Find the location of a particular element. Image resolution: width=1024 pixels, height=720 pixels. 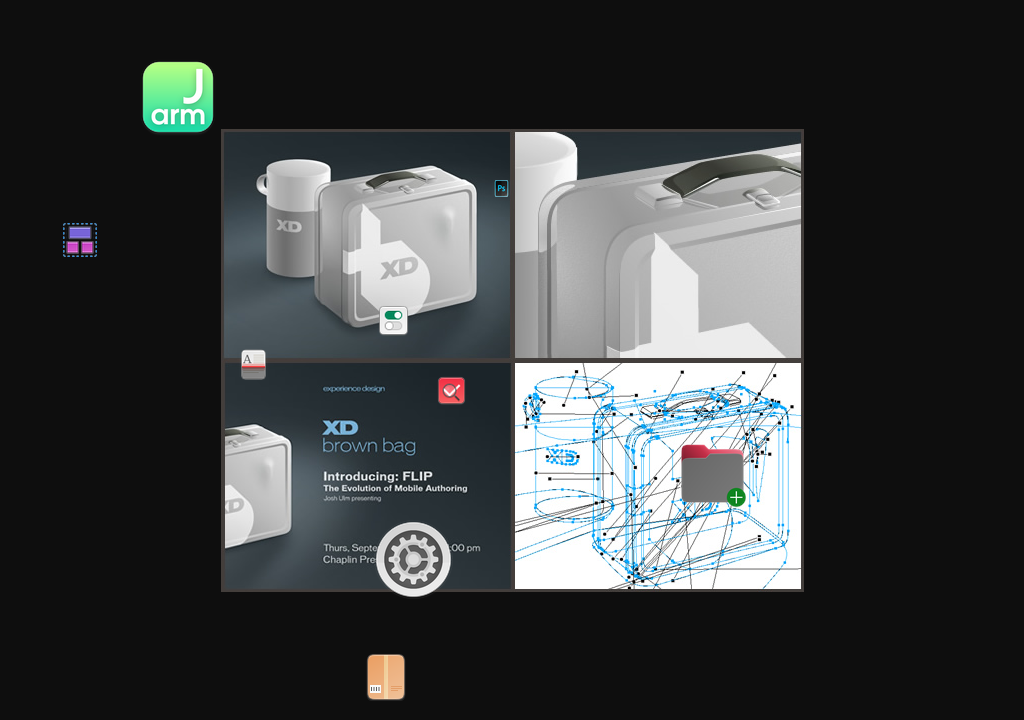

open dconf editor settings application is located at coordinates (451, 390).